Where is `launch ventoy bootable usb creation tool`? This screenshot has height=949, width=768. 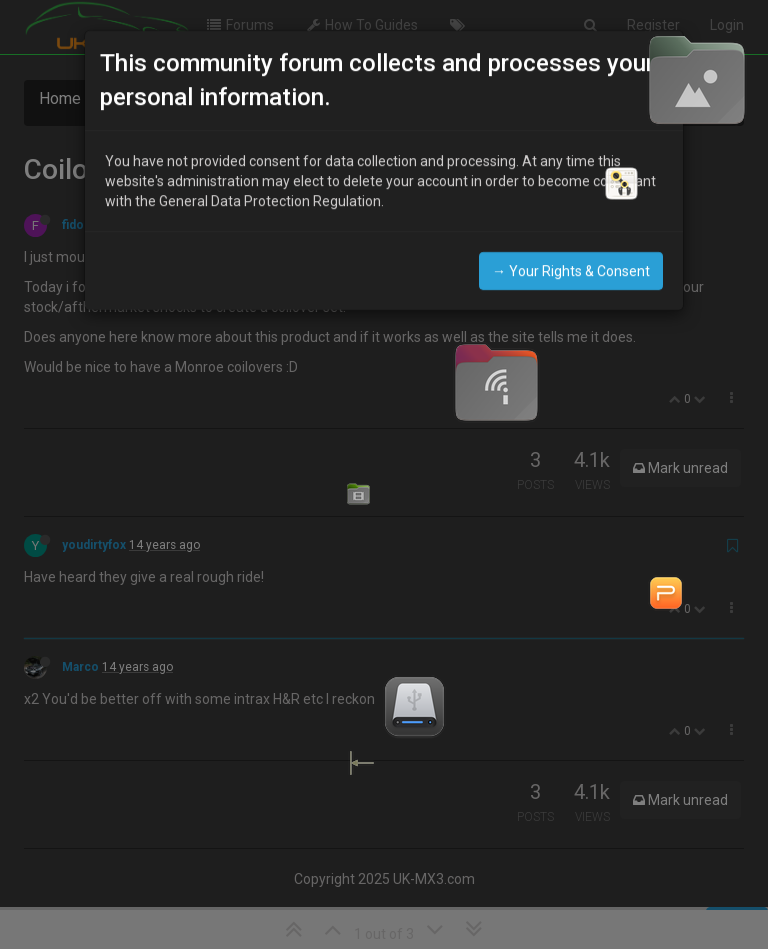 launch ventoy bootable usb creation tool is located at coordinates (414, 706).